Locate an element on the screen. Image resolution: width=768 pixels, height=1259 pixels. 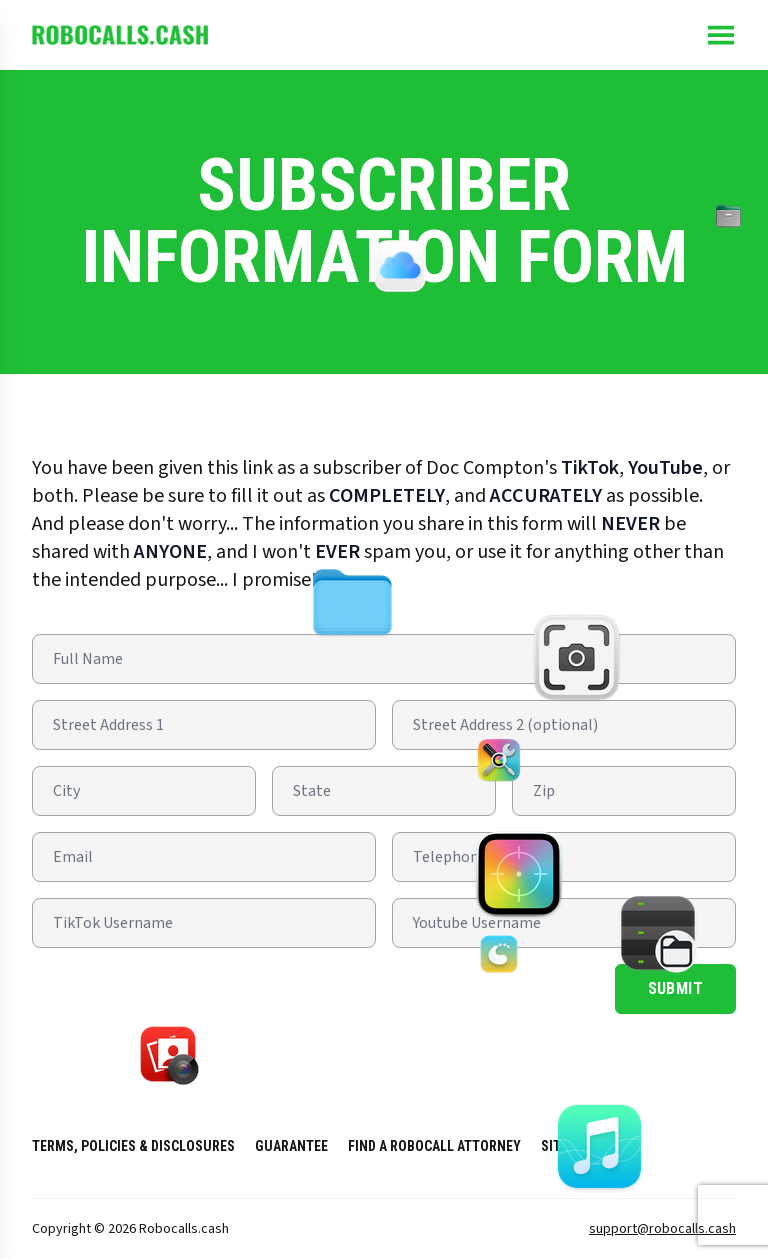
open elisa music player is located at coordinates (599, 1146).